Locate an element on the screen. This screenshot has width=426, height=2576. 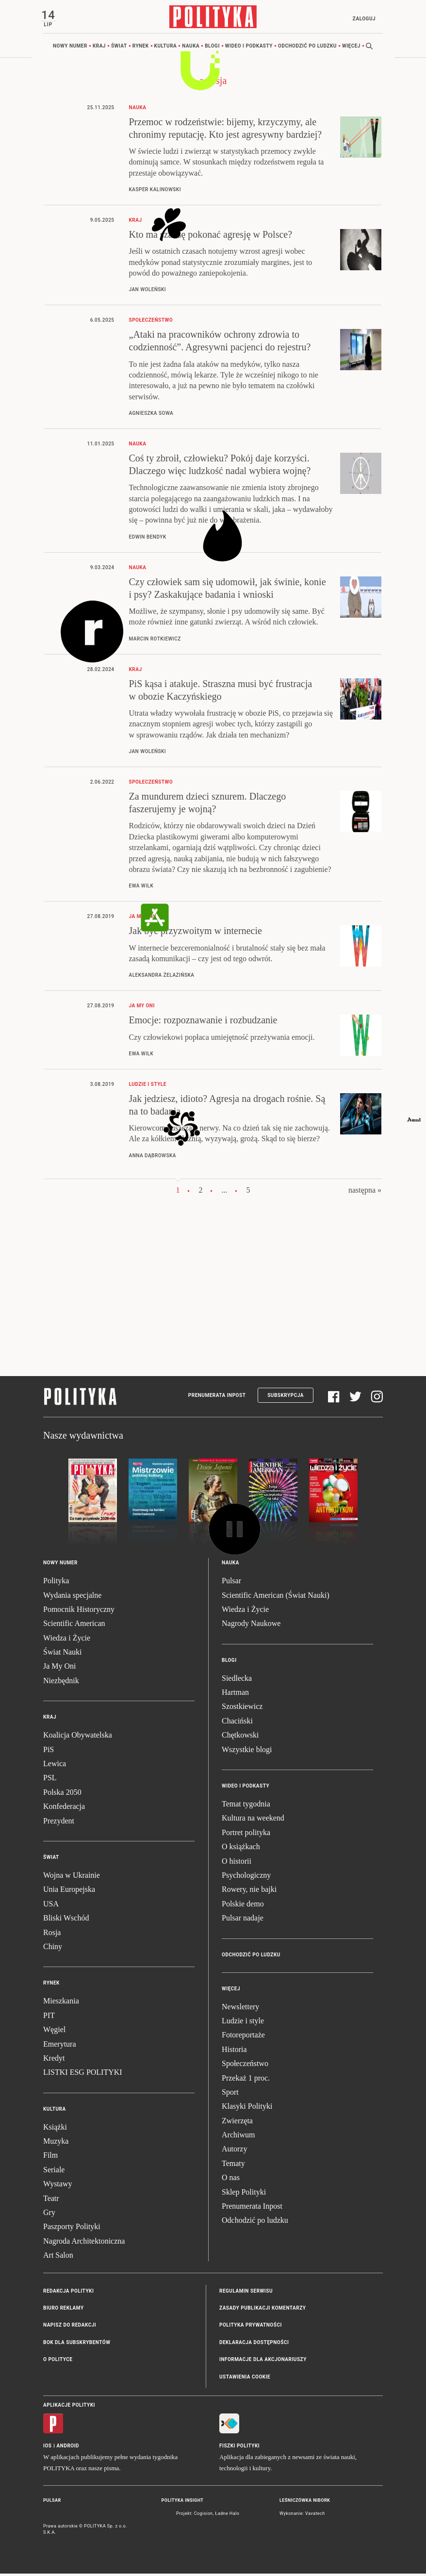
open the tinder dating app is located at coordinates (222, 536).